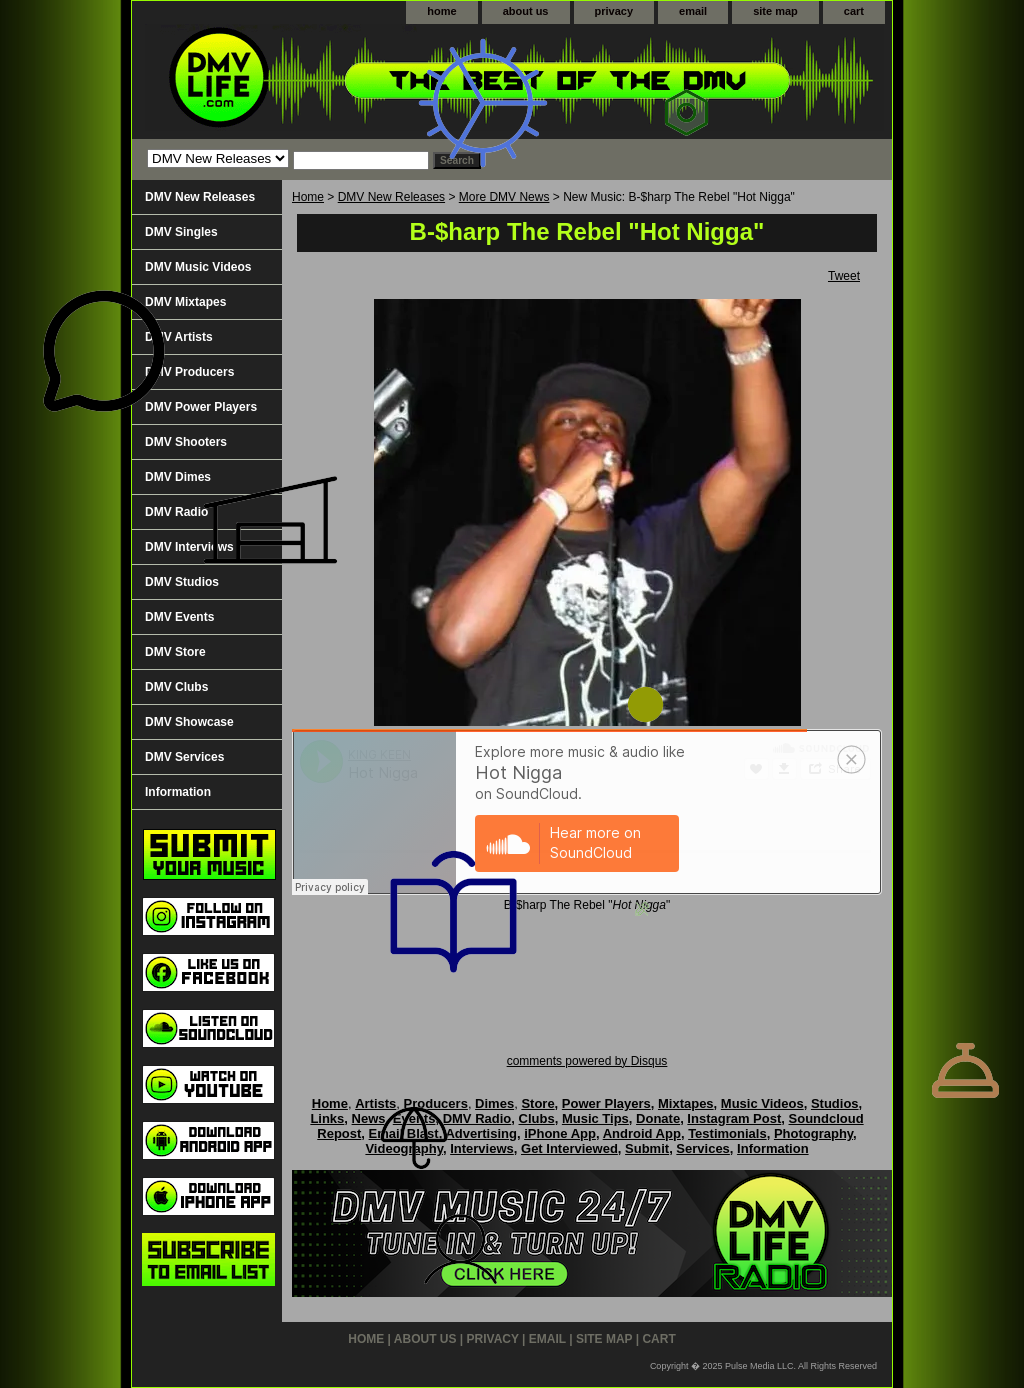  I want to click on access settings or preferences, so click(483, 103).